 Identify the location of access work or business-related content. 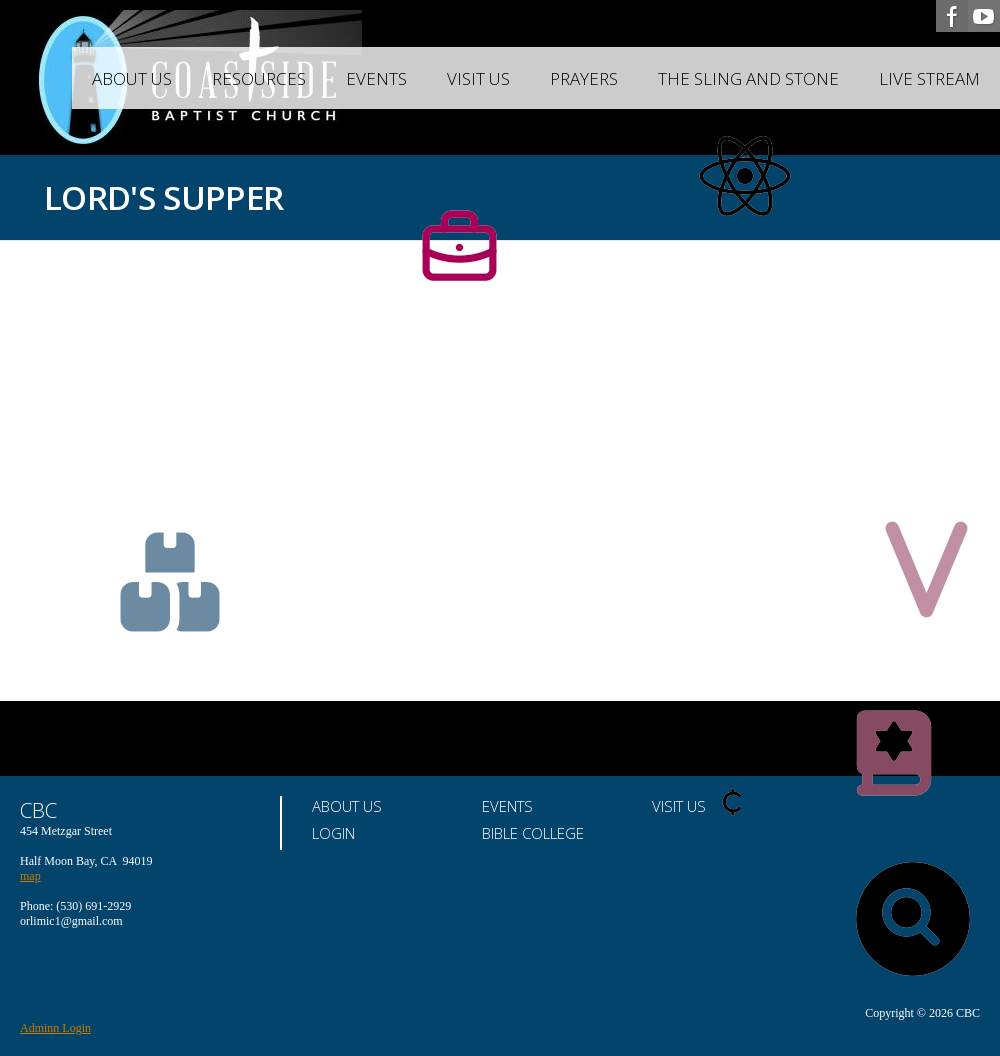
(459, 247).